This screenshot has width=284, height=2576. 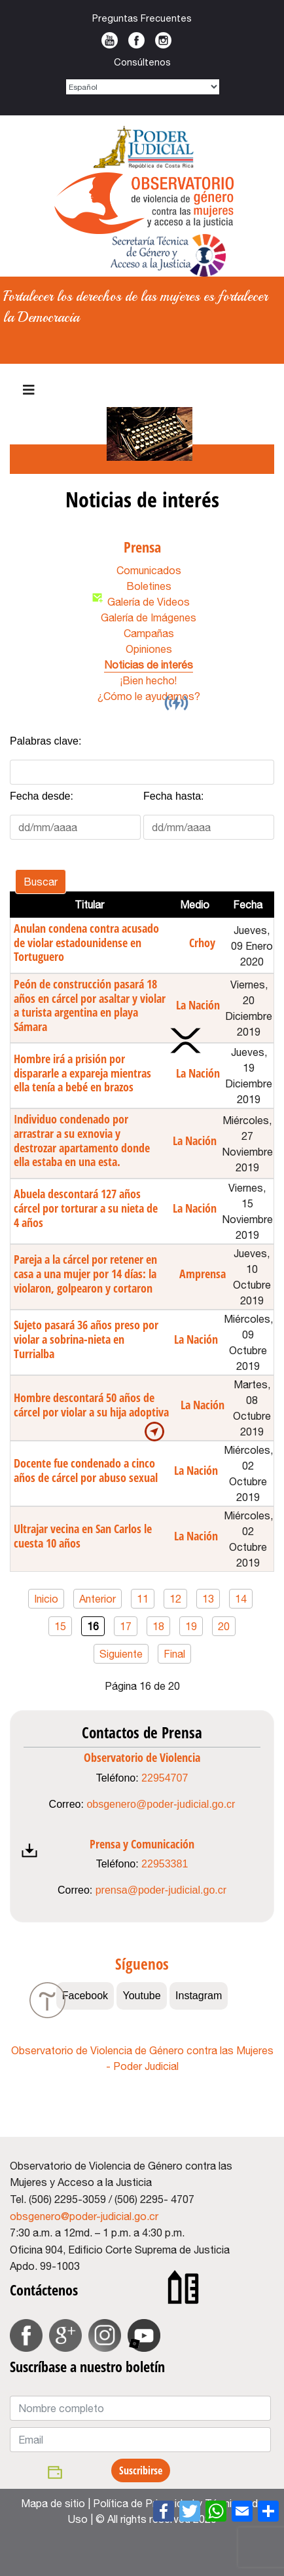 What do you see at coordinates (47, 2000) in the screenshot?
I see `tilda publishing logo` at bounding box center [47, 2000].